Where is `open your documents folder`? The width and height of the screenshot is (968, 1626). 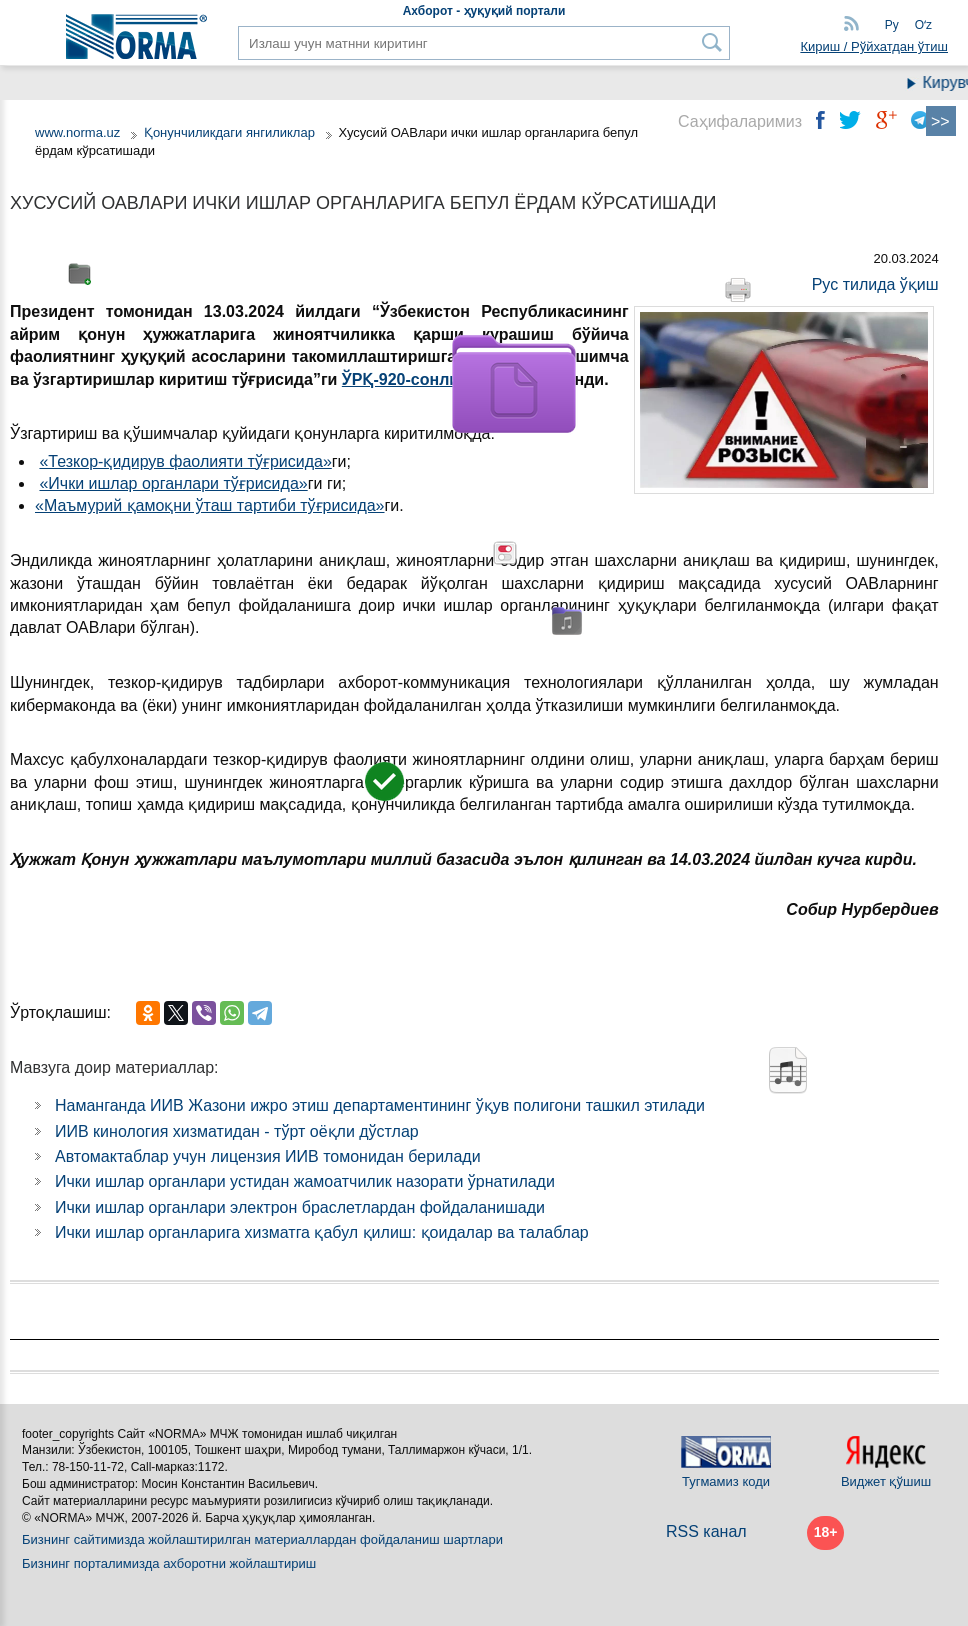
open your documents folder is located at coordinates (514, 384).